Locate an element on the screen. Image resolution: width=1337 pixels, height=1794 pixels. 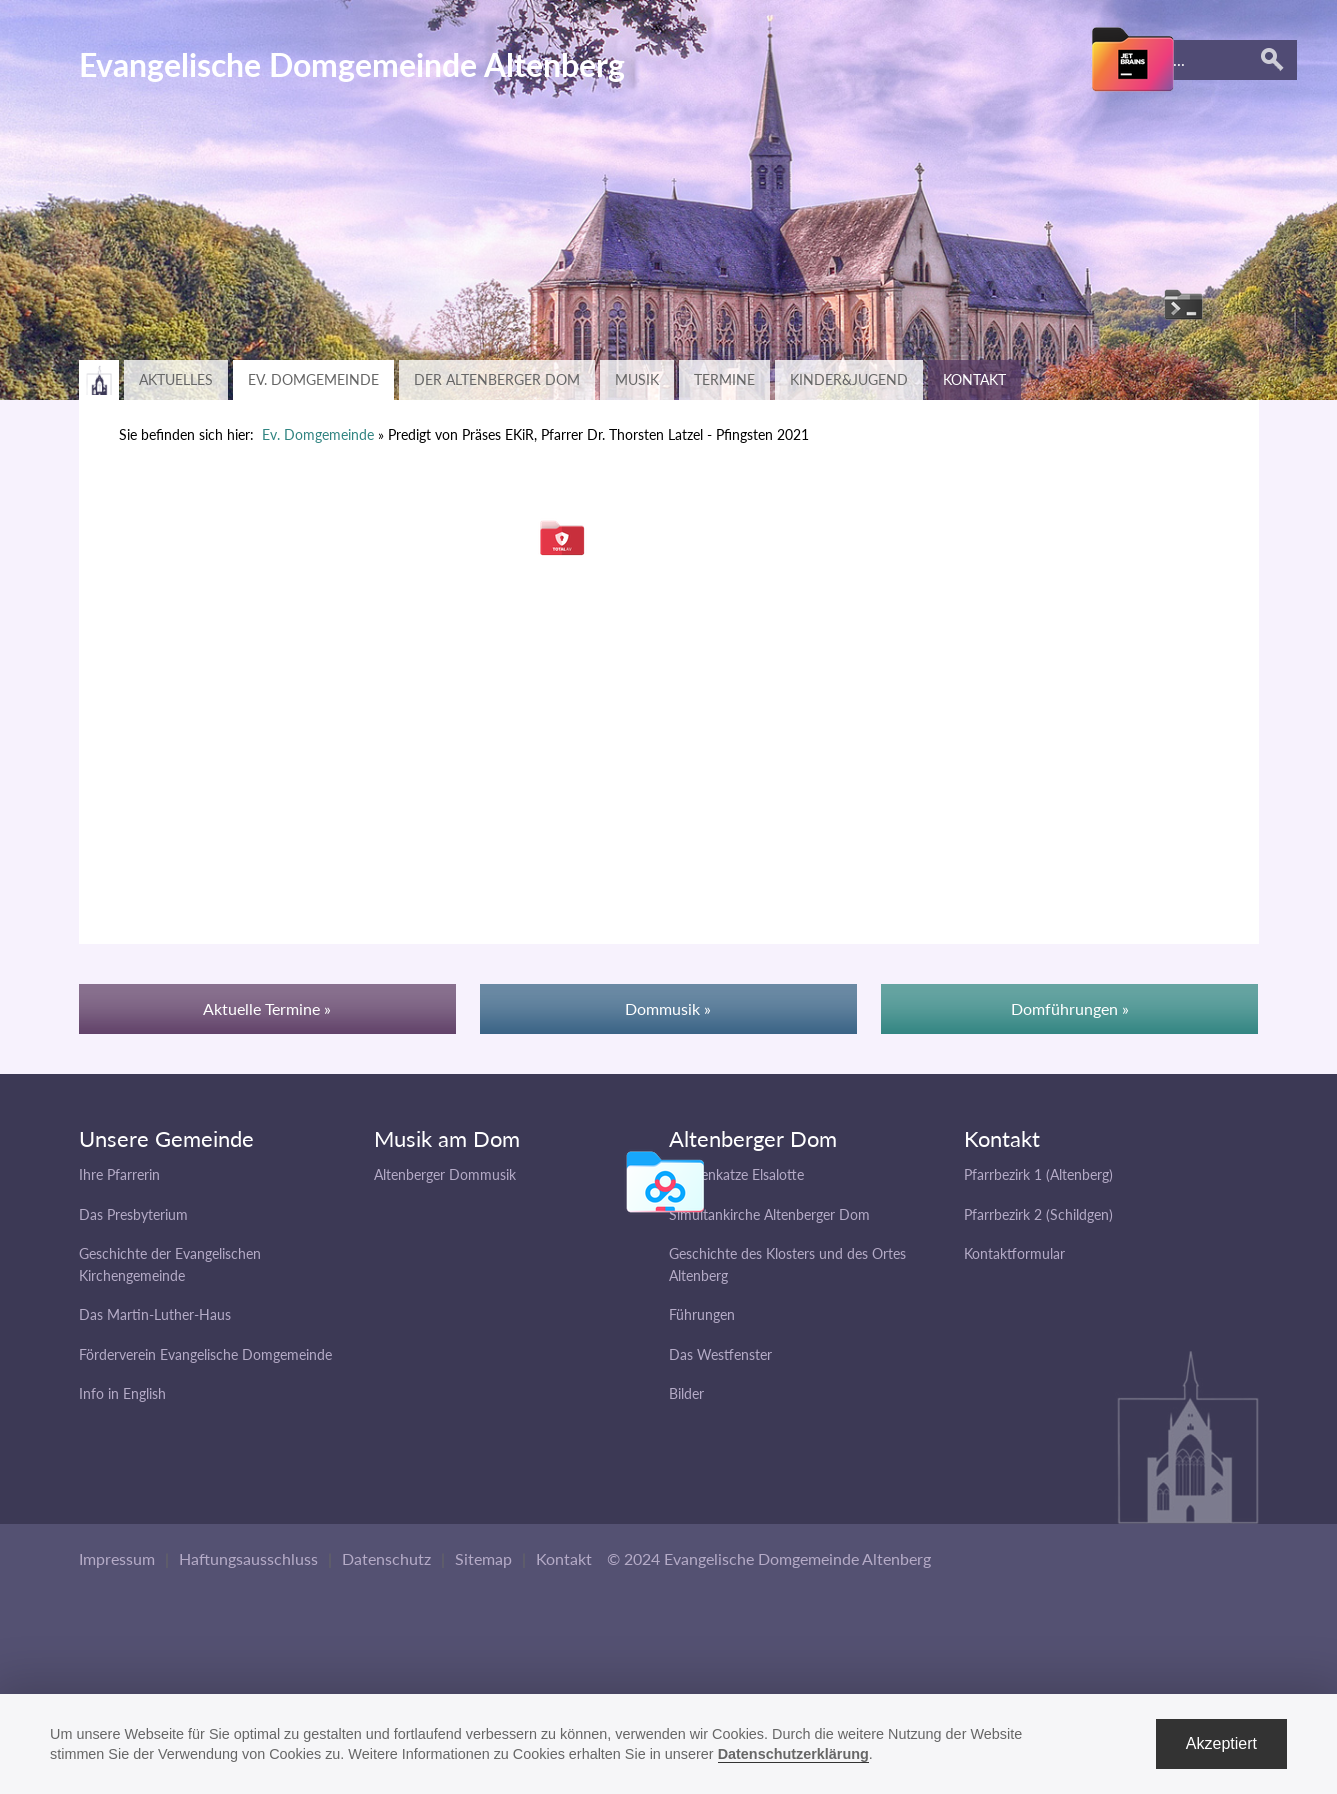
open TotalAV antivirus program folder is located at coordinates (562, 539).